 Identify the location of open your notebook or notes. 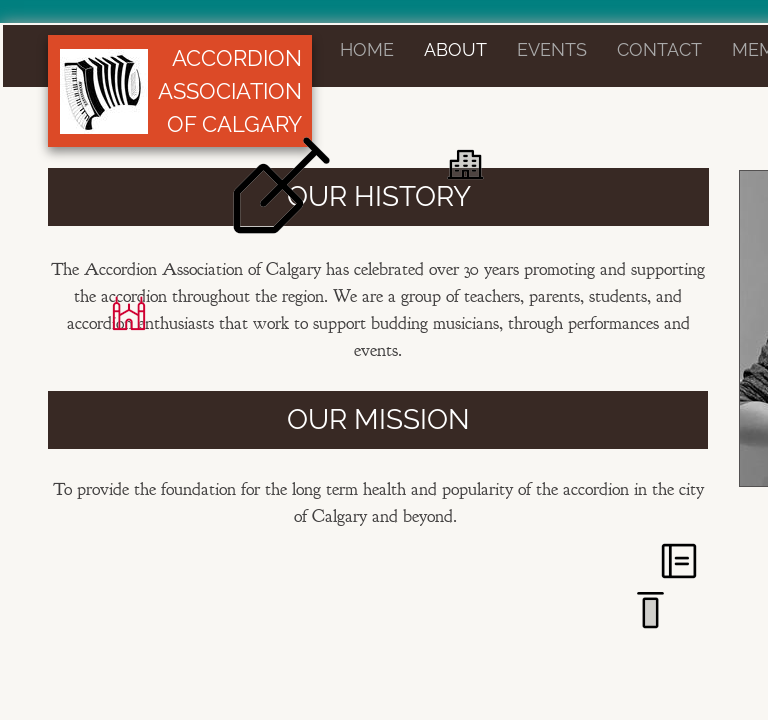
(679, 561).